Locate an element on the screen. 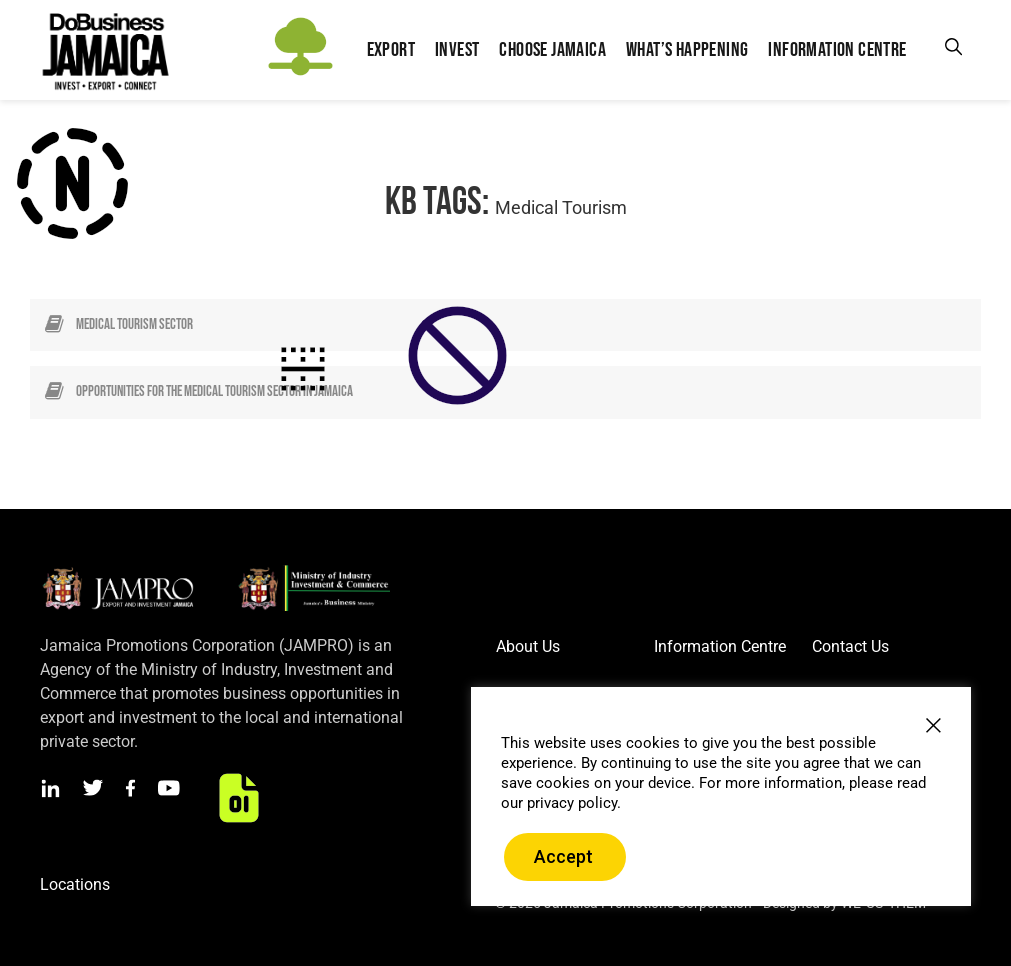  add horizontal border to selected cells is located at coordinates (303, 369).